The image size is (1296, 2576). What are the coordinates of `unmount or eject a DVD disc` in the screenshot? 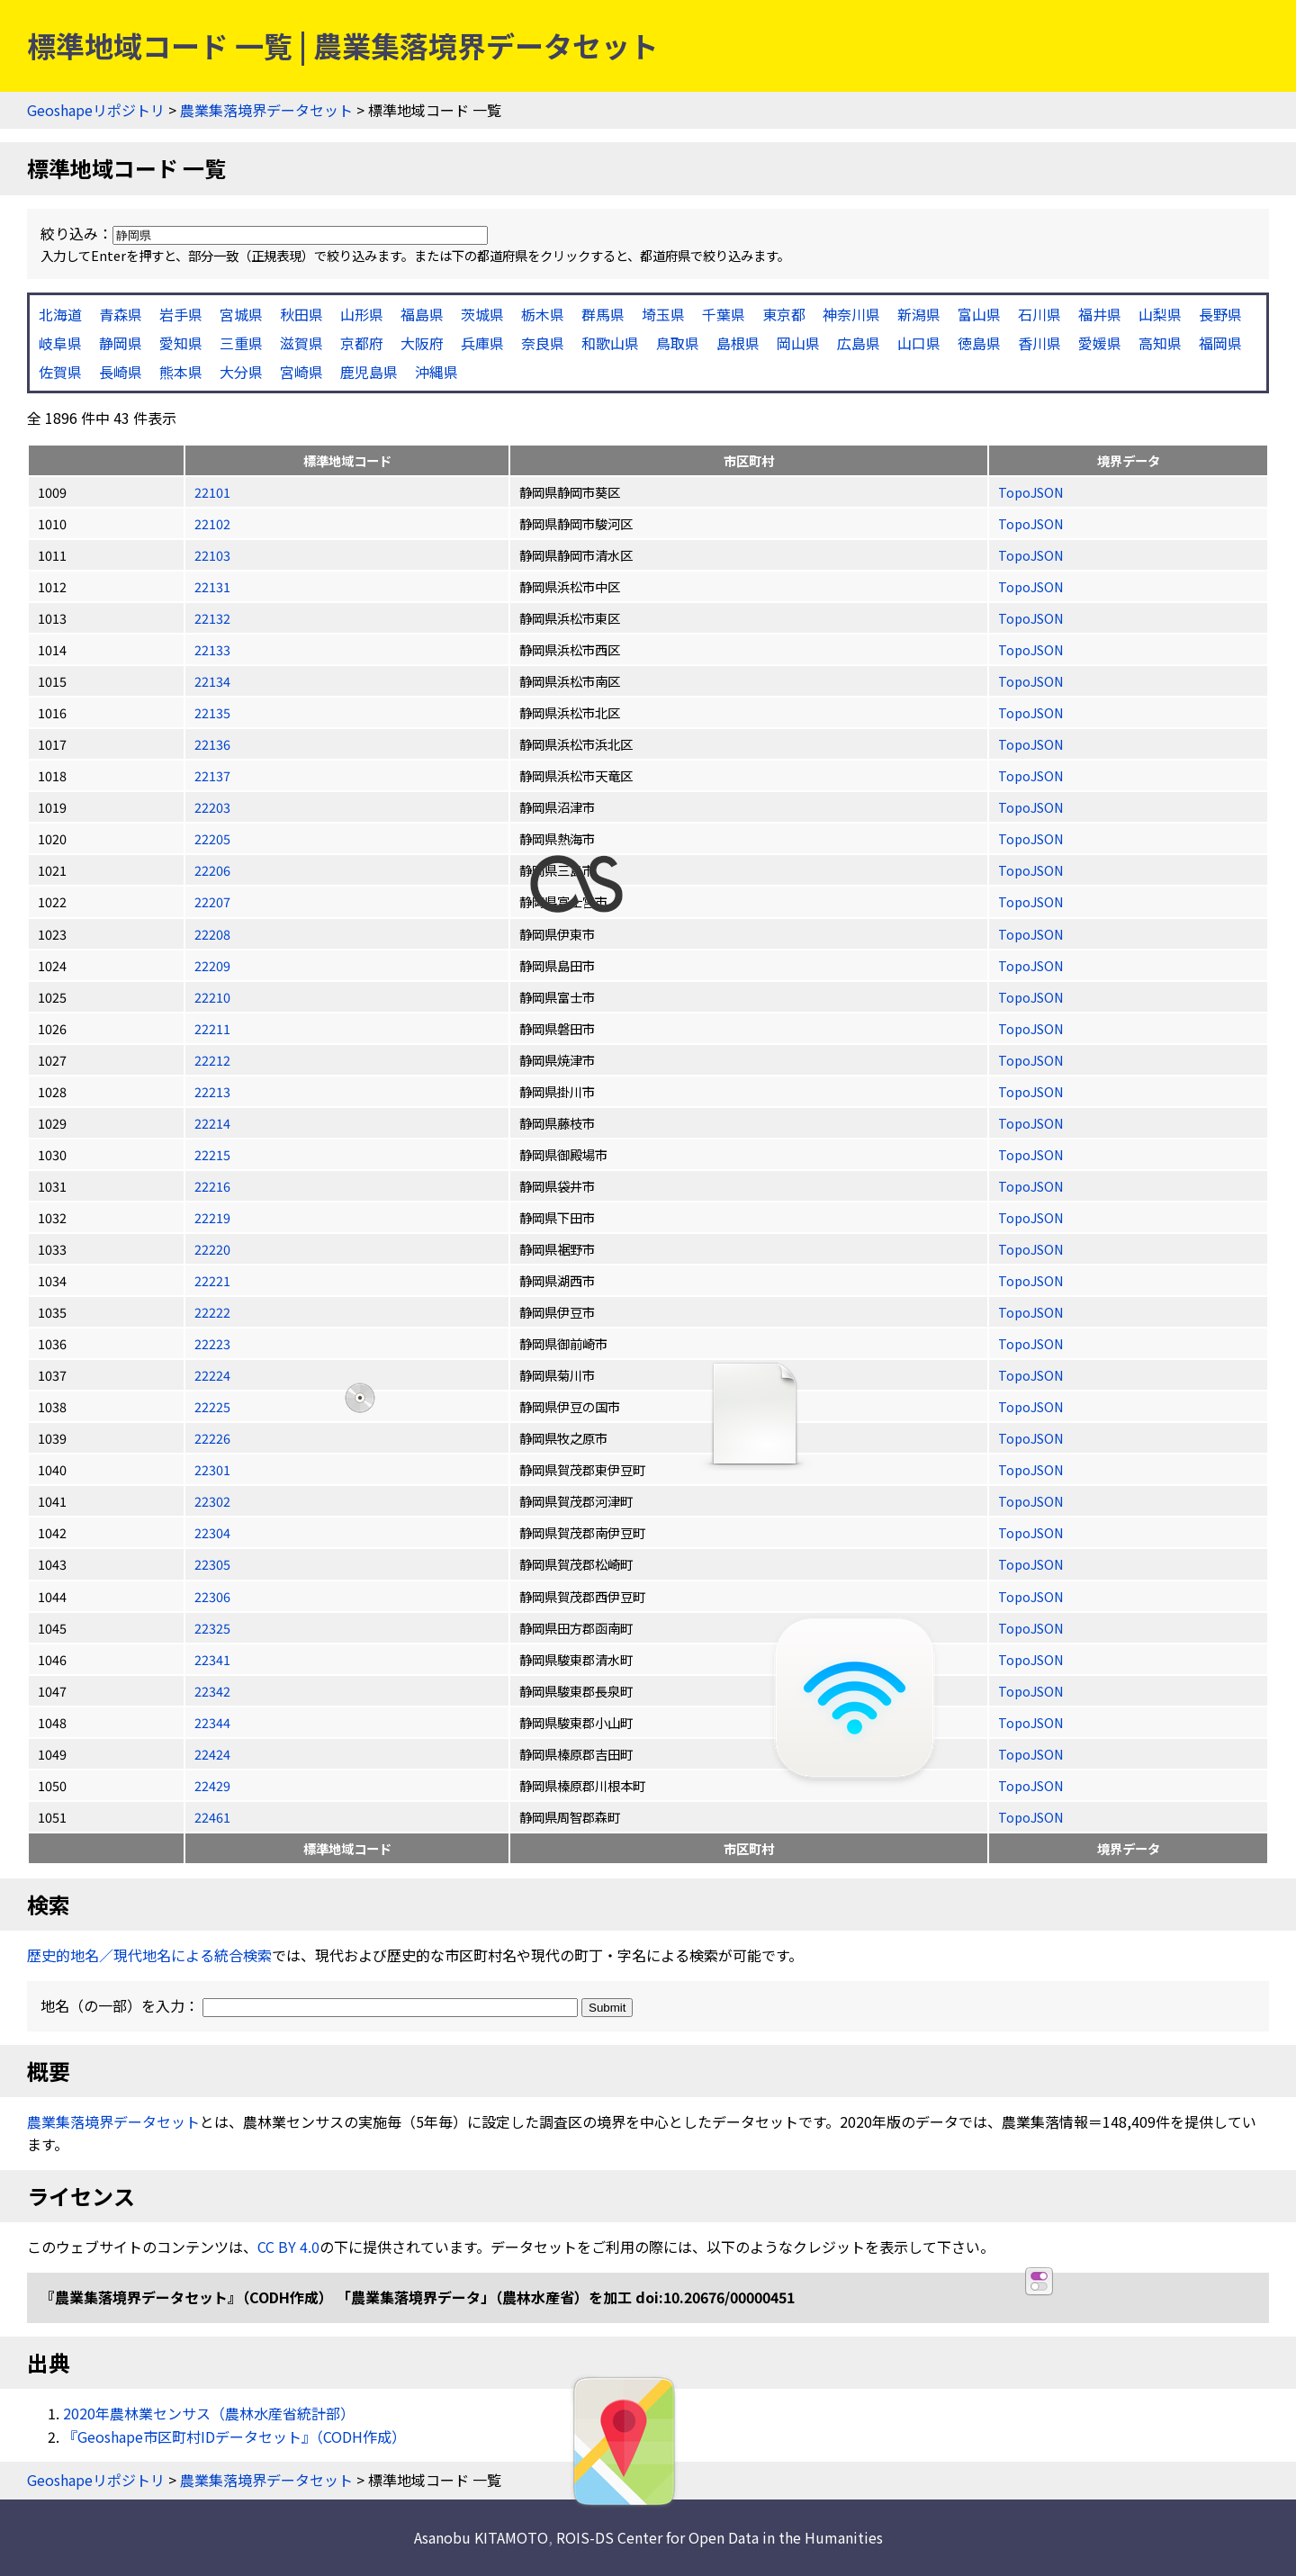 It's located at (360, 1398).